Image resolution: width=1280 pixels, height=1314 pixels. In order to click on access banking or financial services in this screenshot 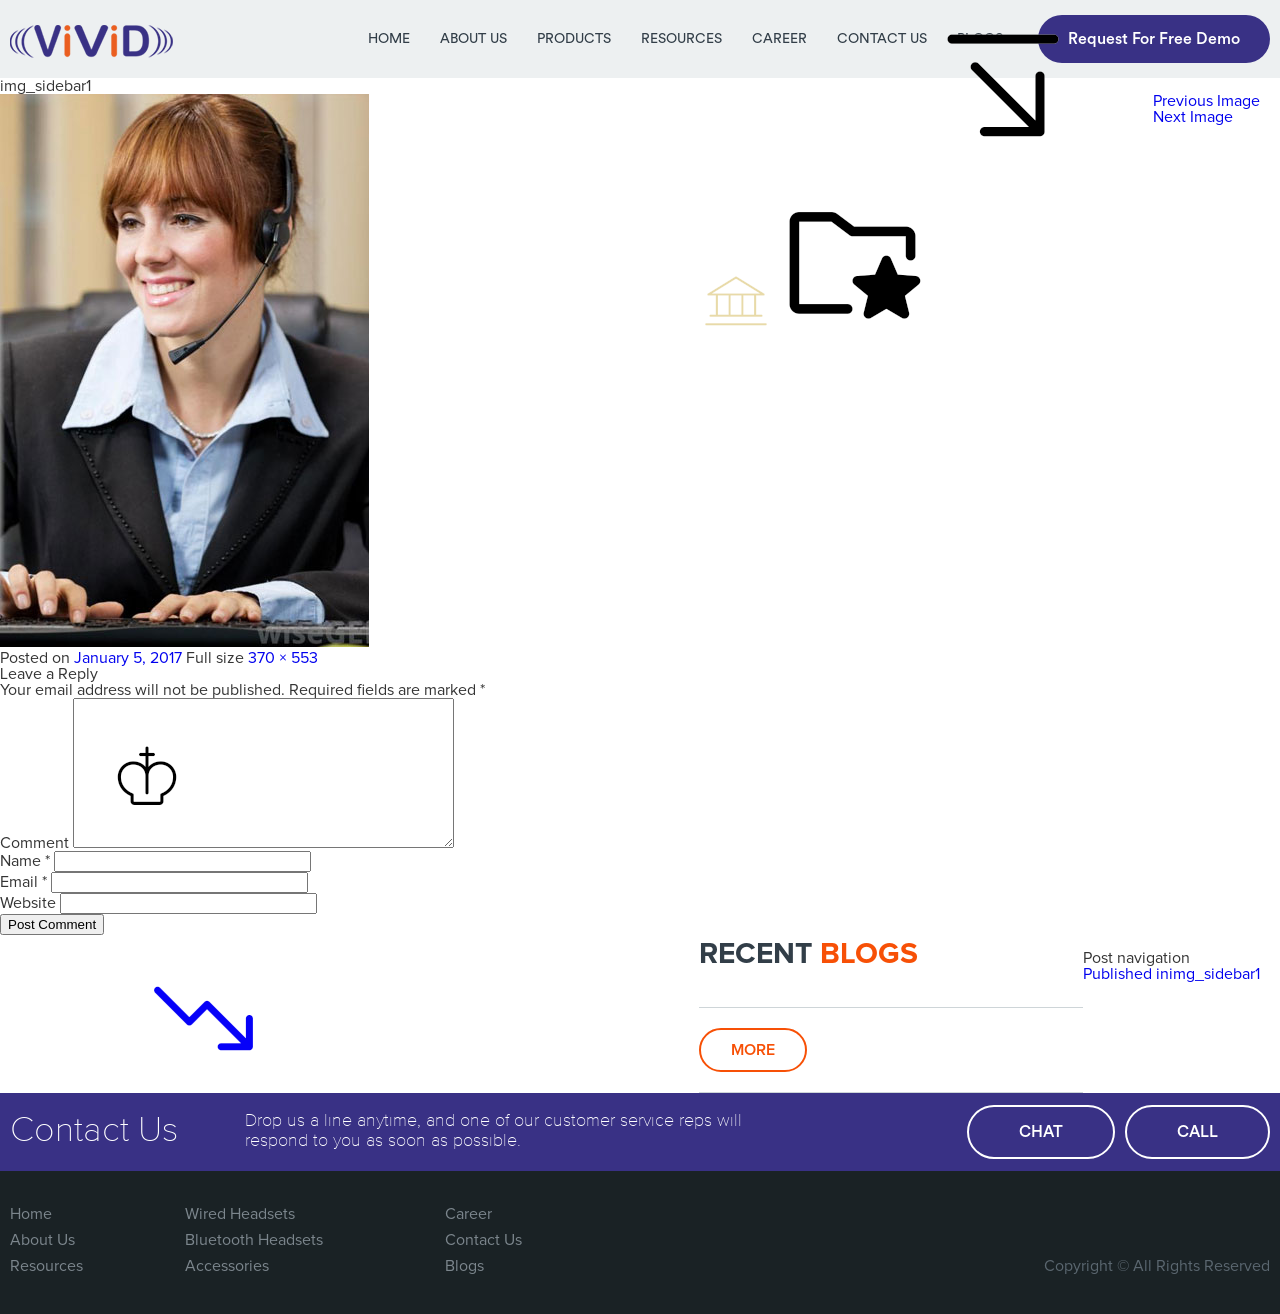, I will do `click(736, 303)`.